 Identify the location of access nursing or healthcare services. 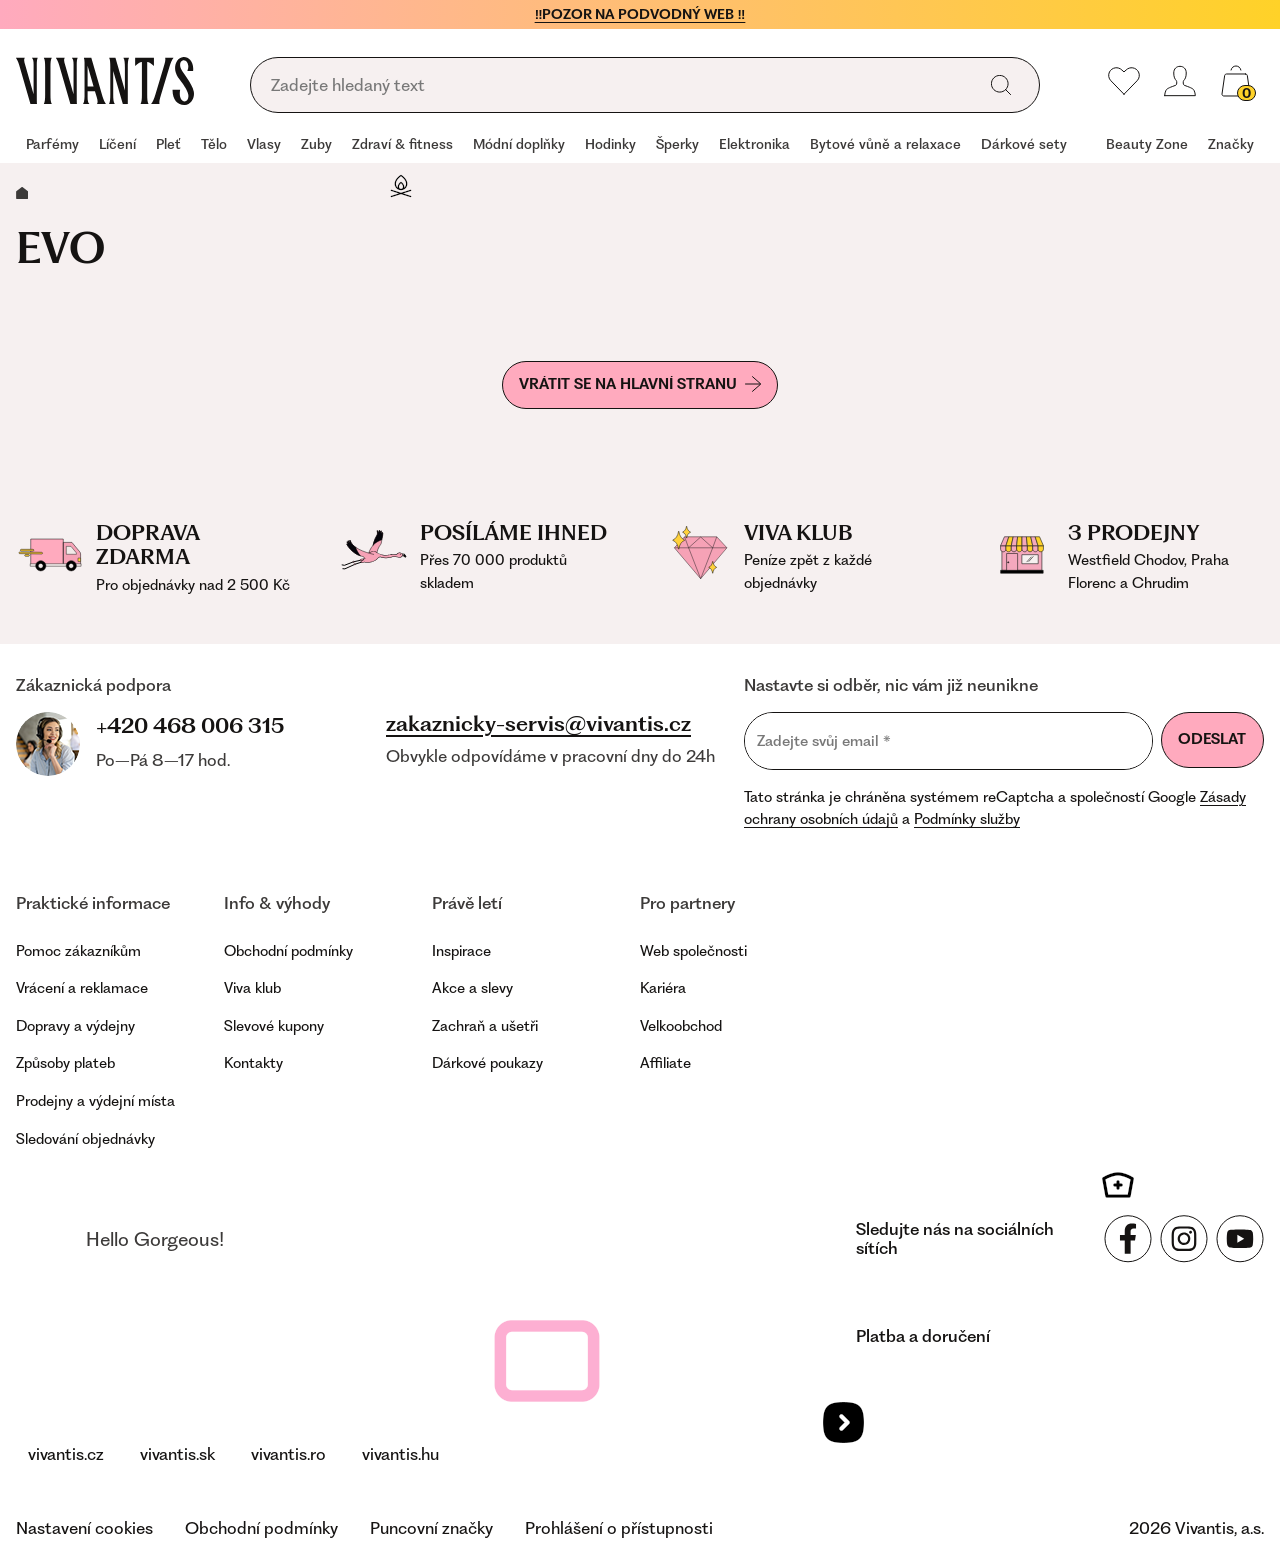
(1118, 1185).